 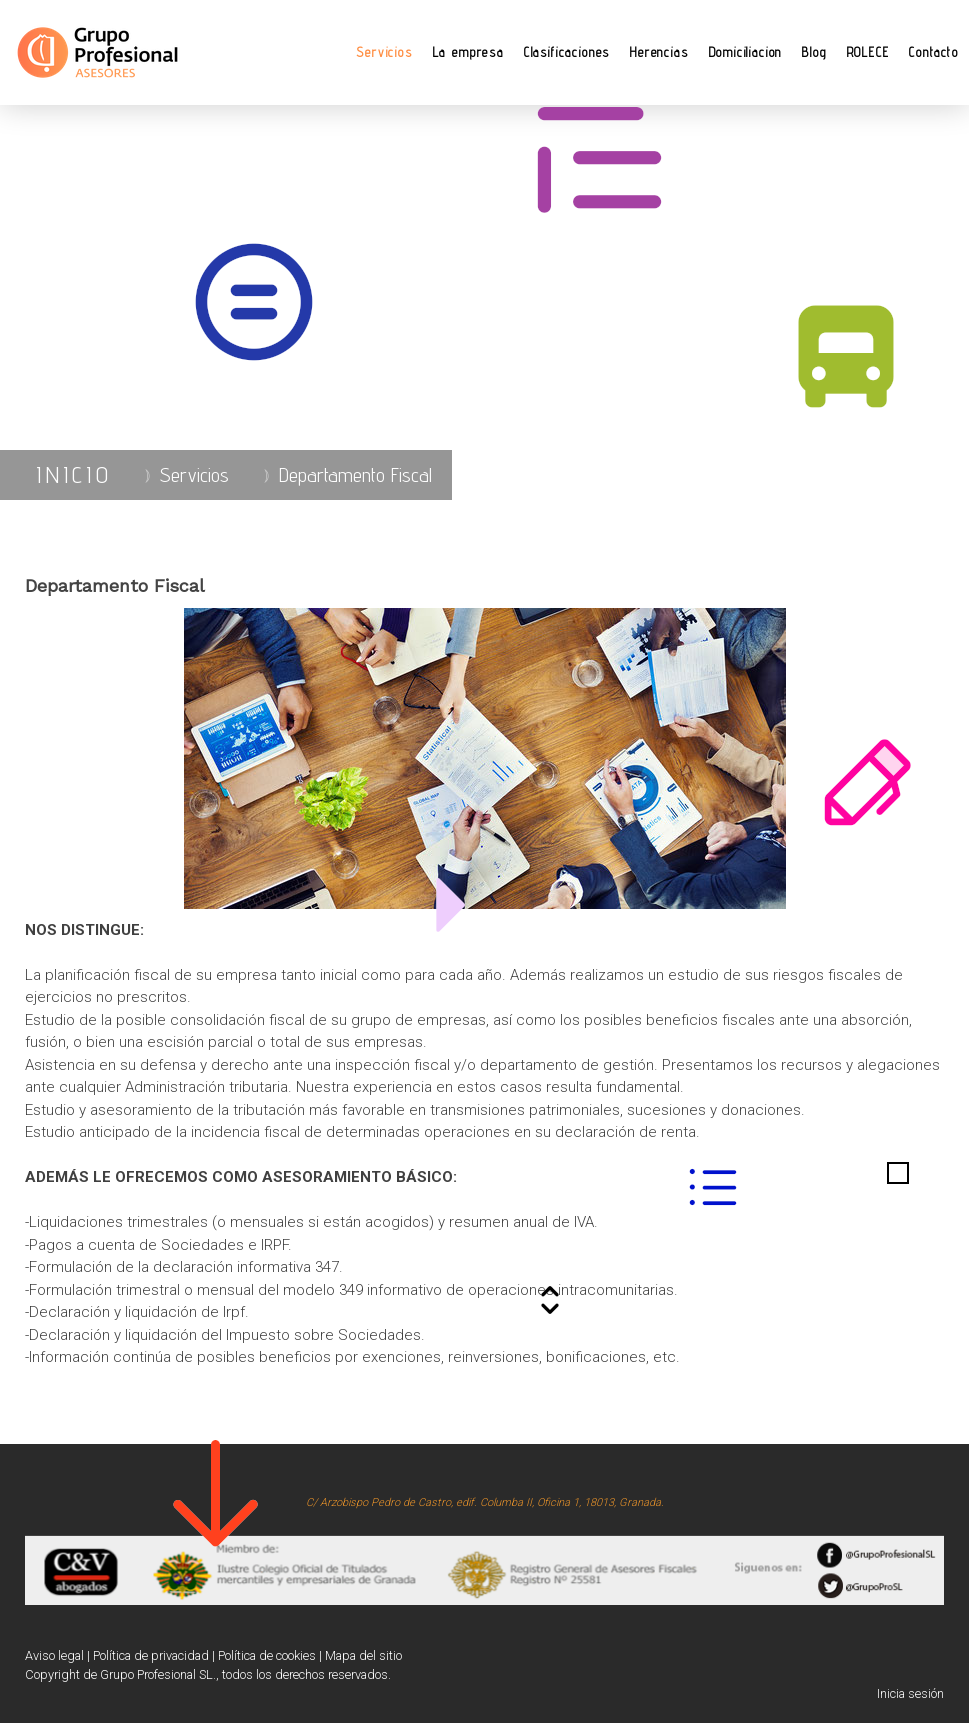 I want to click on select a square crop ratio for an image, so click(x=898, y=1173).